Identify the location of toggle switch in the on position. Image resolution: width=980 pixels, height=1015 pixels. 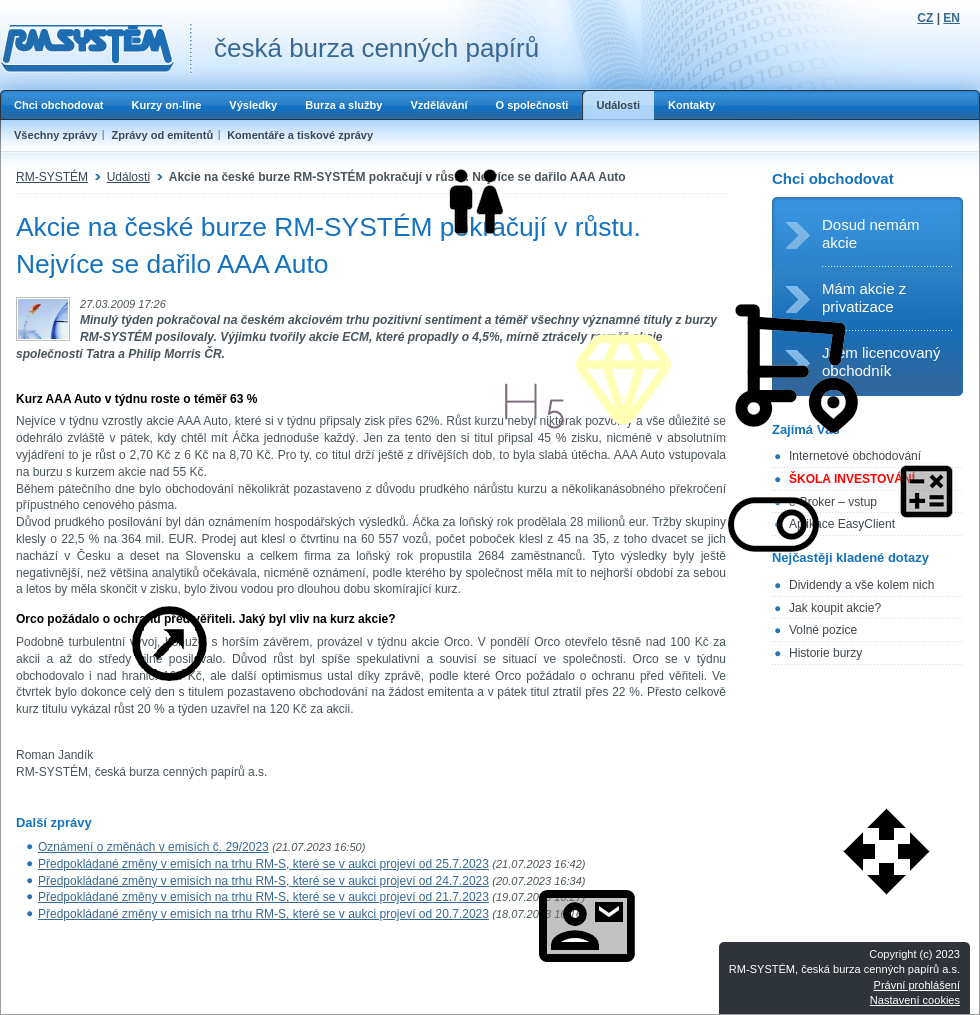
(773, 524).